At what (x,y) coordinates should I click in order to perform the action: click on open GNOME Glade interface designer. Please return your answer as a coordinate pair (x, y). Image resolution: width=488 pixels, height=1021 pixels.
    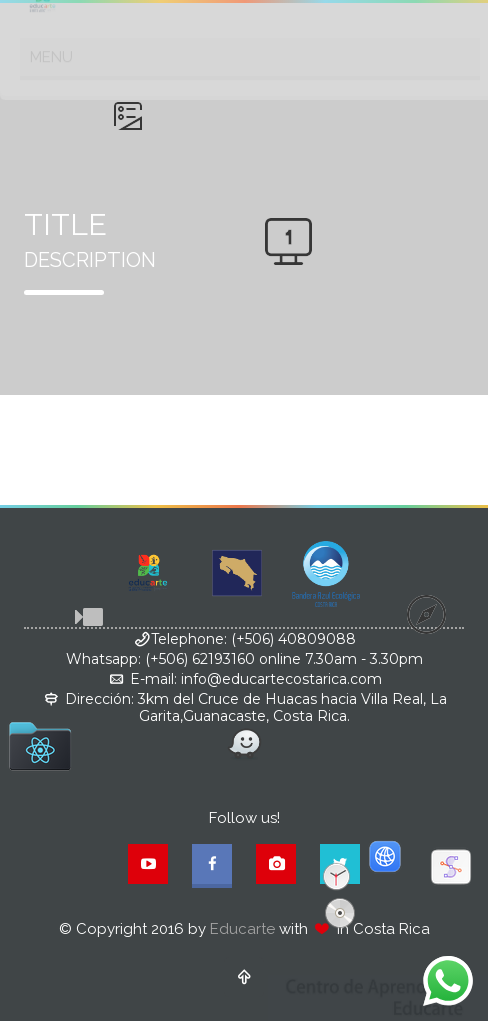
    Looking at the image, I should click on (128, 116).